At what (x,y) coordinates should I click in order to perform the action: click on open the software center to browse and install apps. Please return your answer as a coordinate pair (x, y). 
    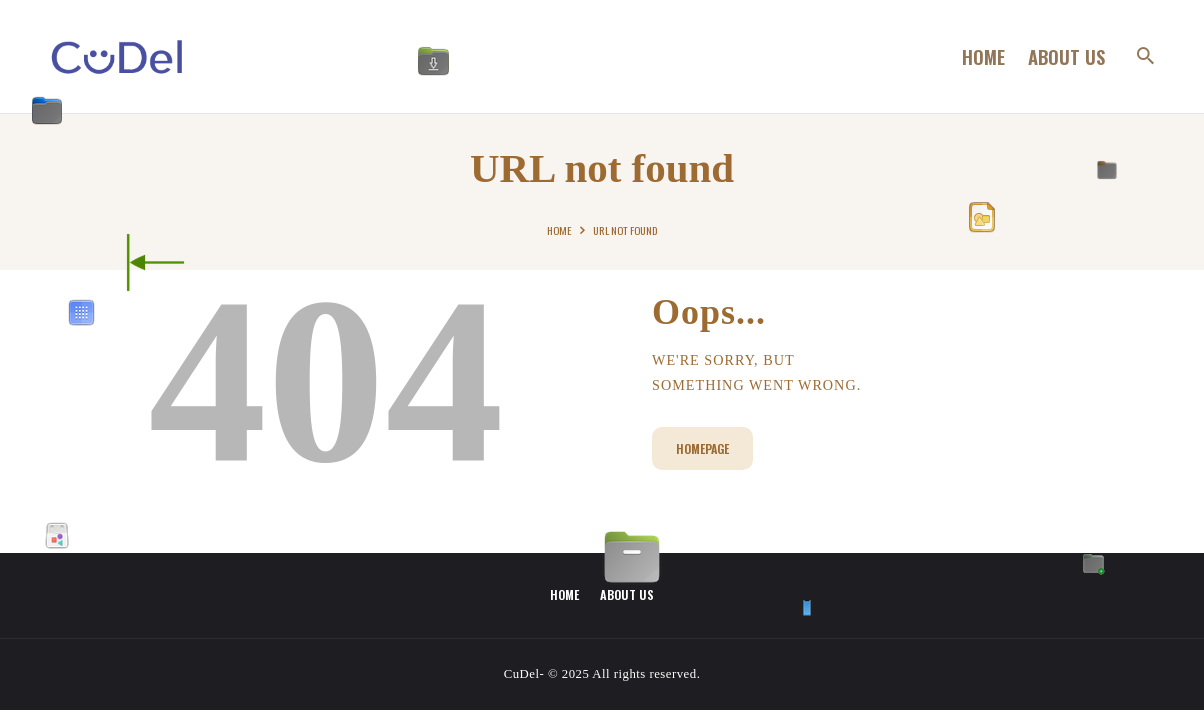
    Looking at the image, I should click on (57, 535).